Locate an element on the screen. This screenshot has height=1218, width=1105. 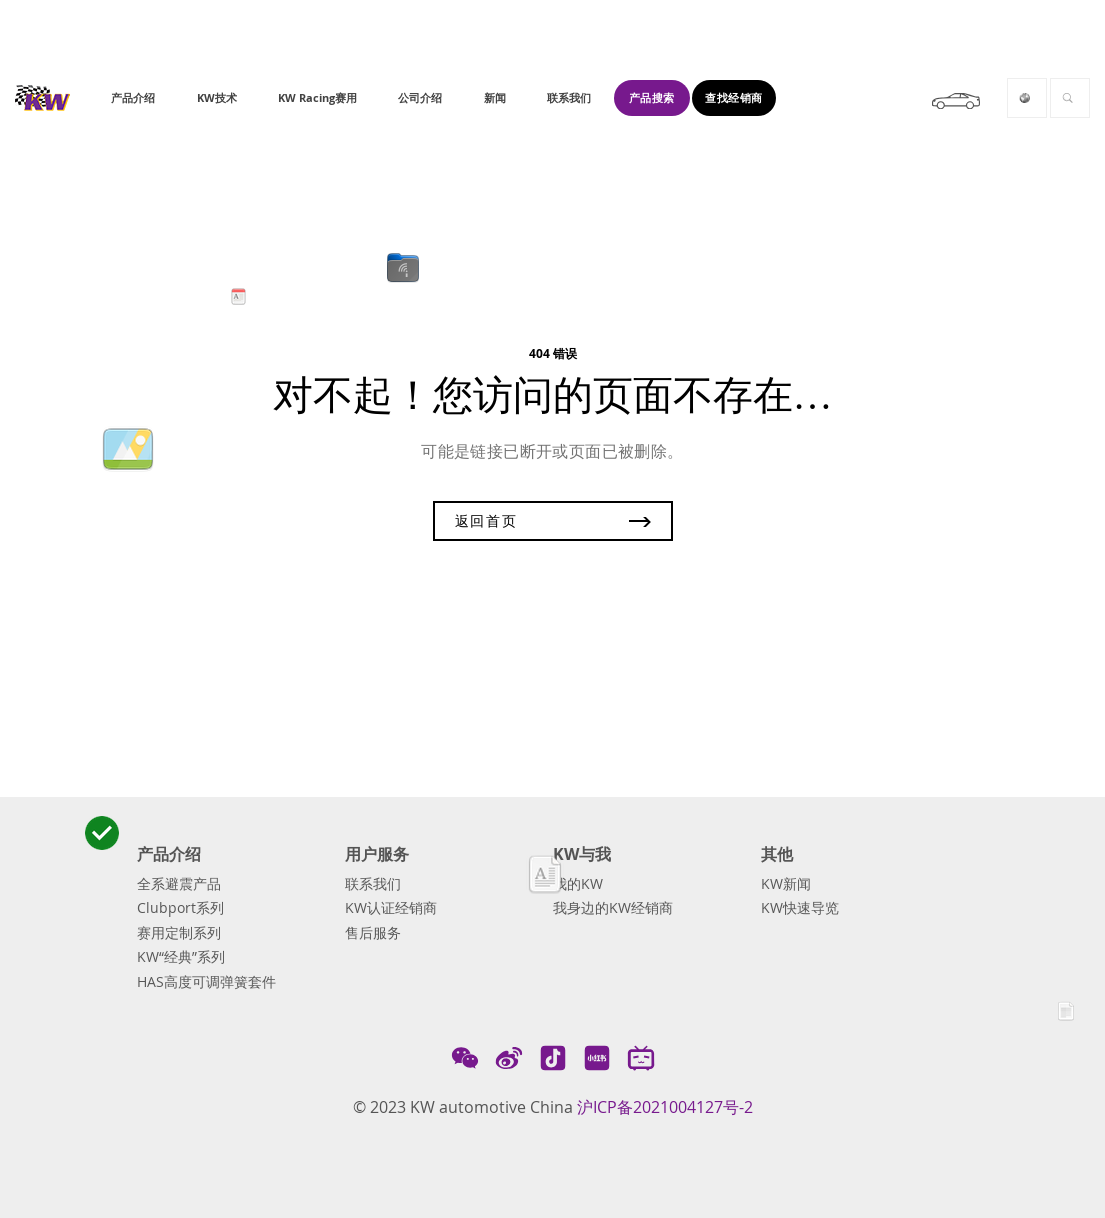
a configuration file associated with wine (windows compatibility layer) is located at coordinates (1066, 1011).